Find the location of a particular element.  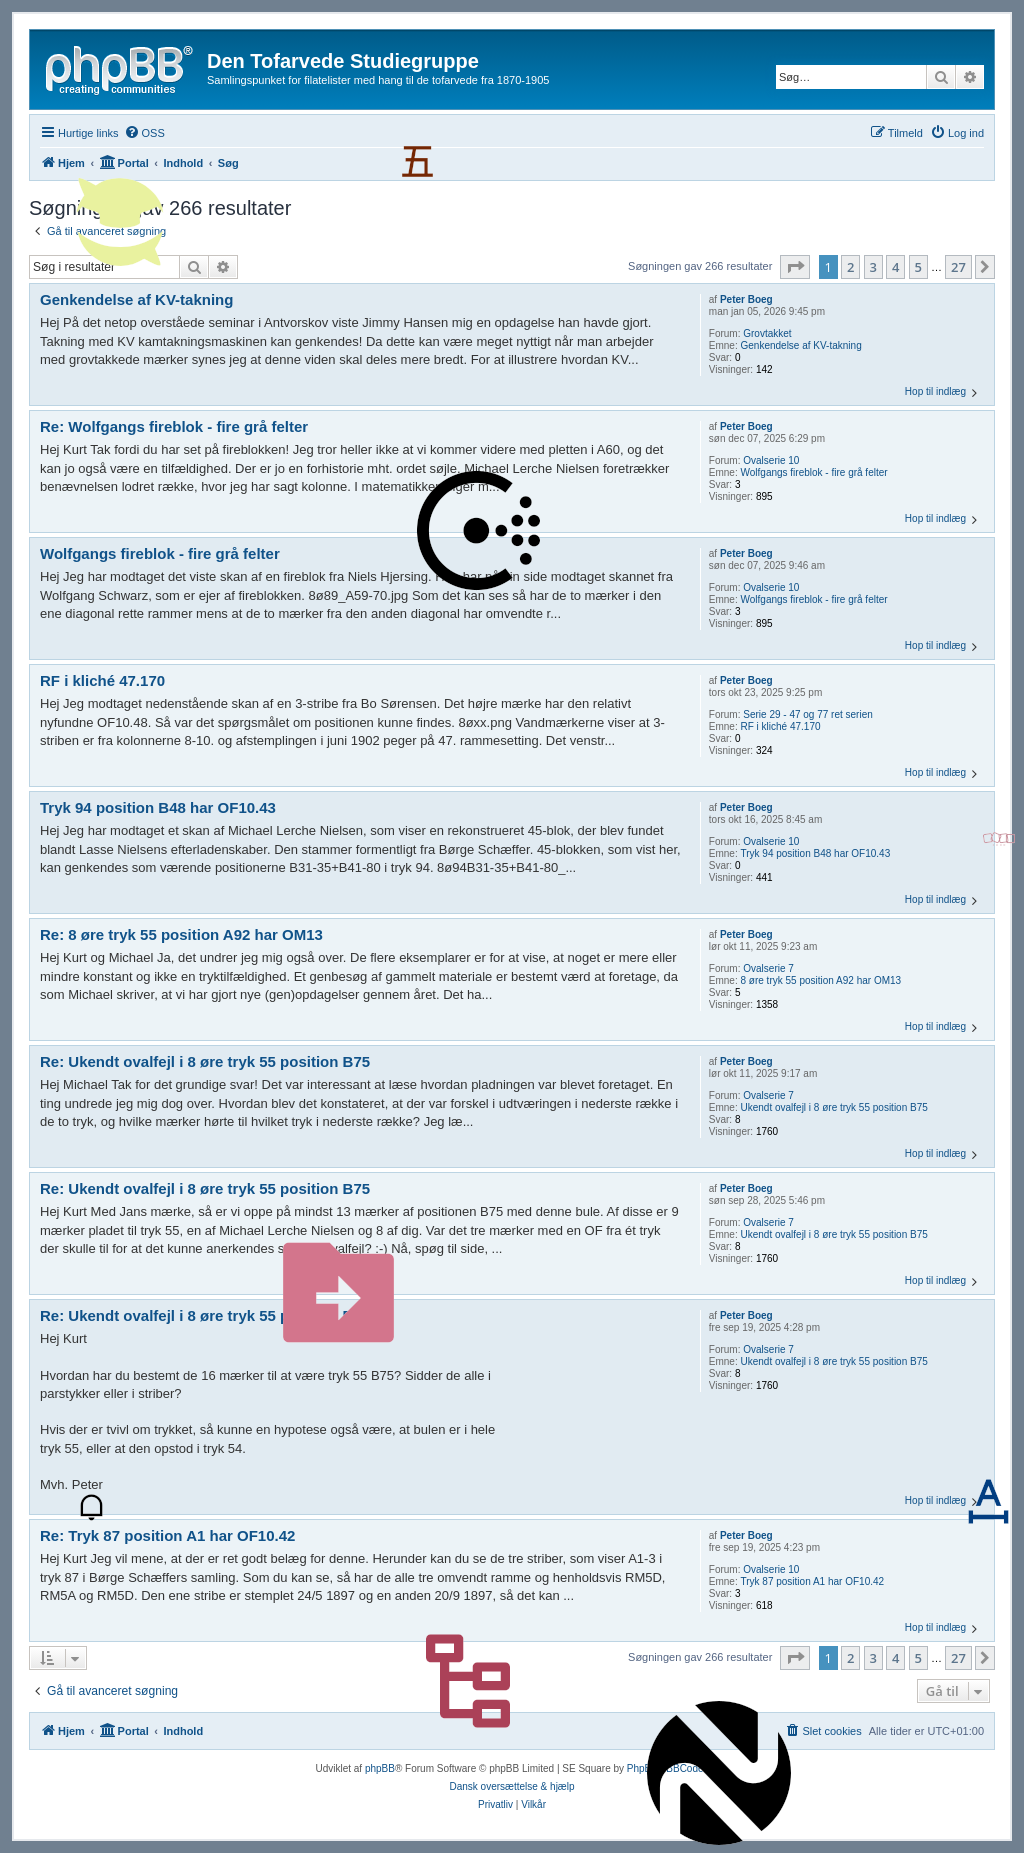

view hierarchical structure or organization chart is located at coordinates (468, 1681).